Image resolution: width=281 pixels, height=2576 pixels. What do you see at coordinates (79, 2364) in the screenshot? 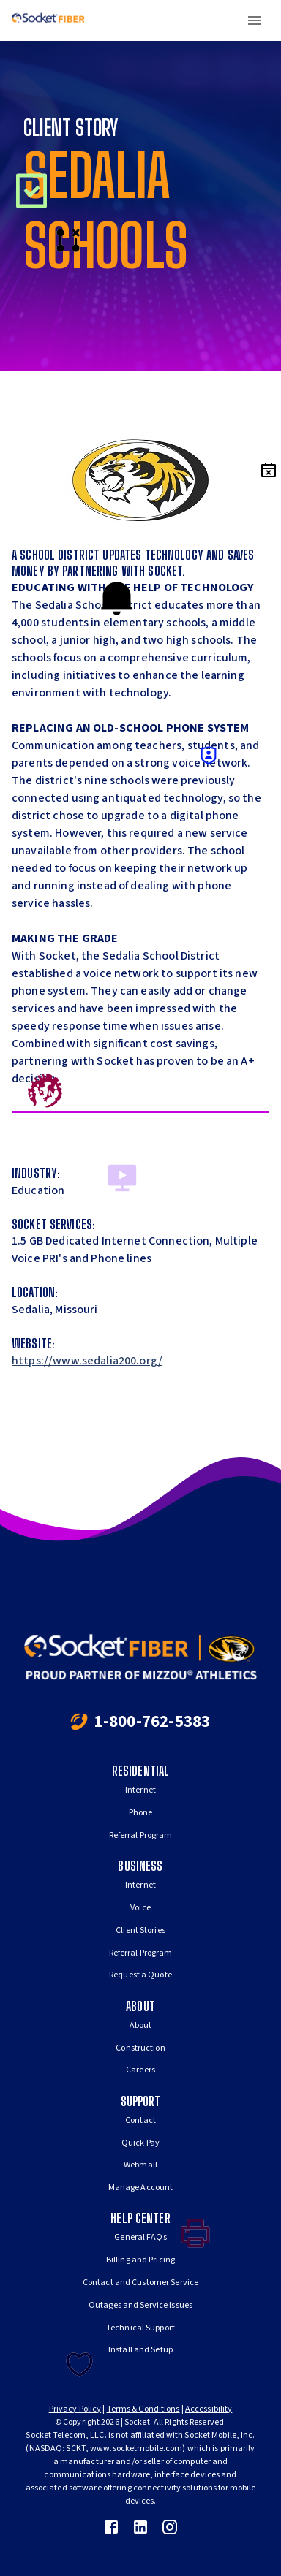
I see `add to favorites` at bounding box center [79, 2364].